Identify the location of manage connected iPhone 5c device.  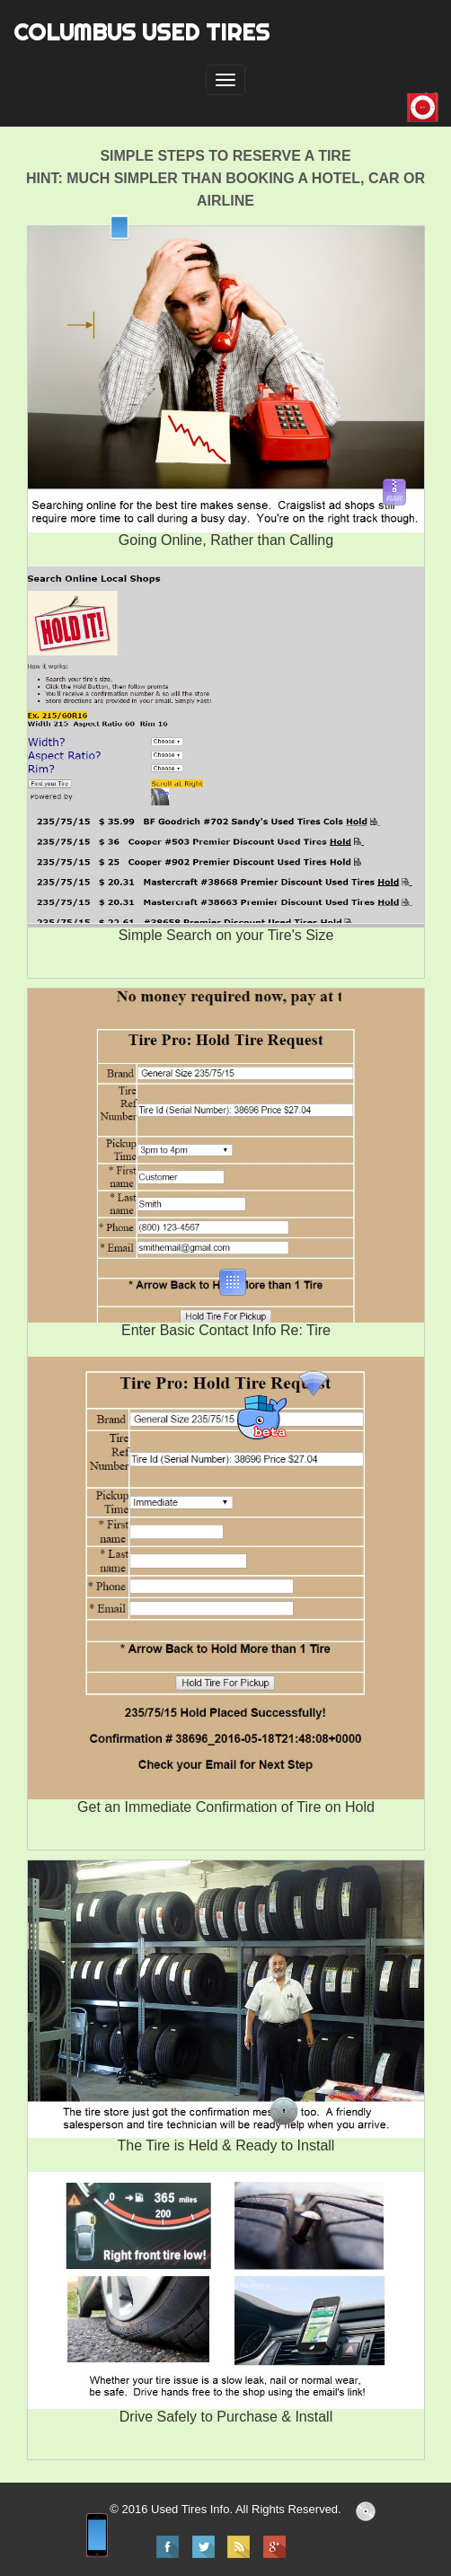
(97, 2536).